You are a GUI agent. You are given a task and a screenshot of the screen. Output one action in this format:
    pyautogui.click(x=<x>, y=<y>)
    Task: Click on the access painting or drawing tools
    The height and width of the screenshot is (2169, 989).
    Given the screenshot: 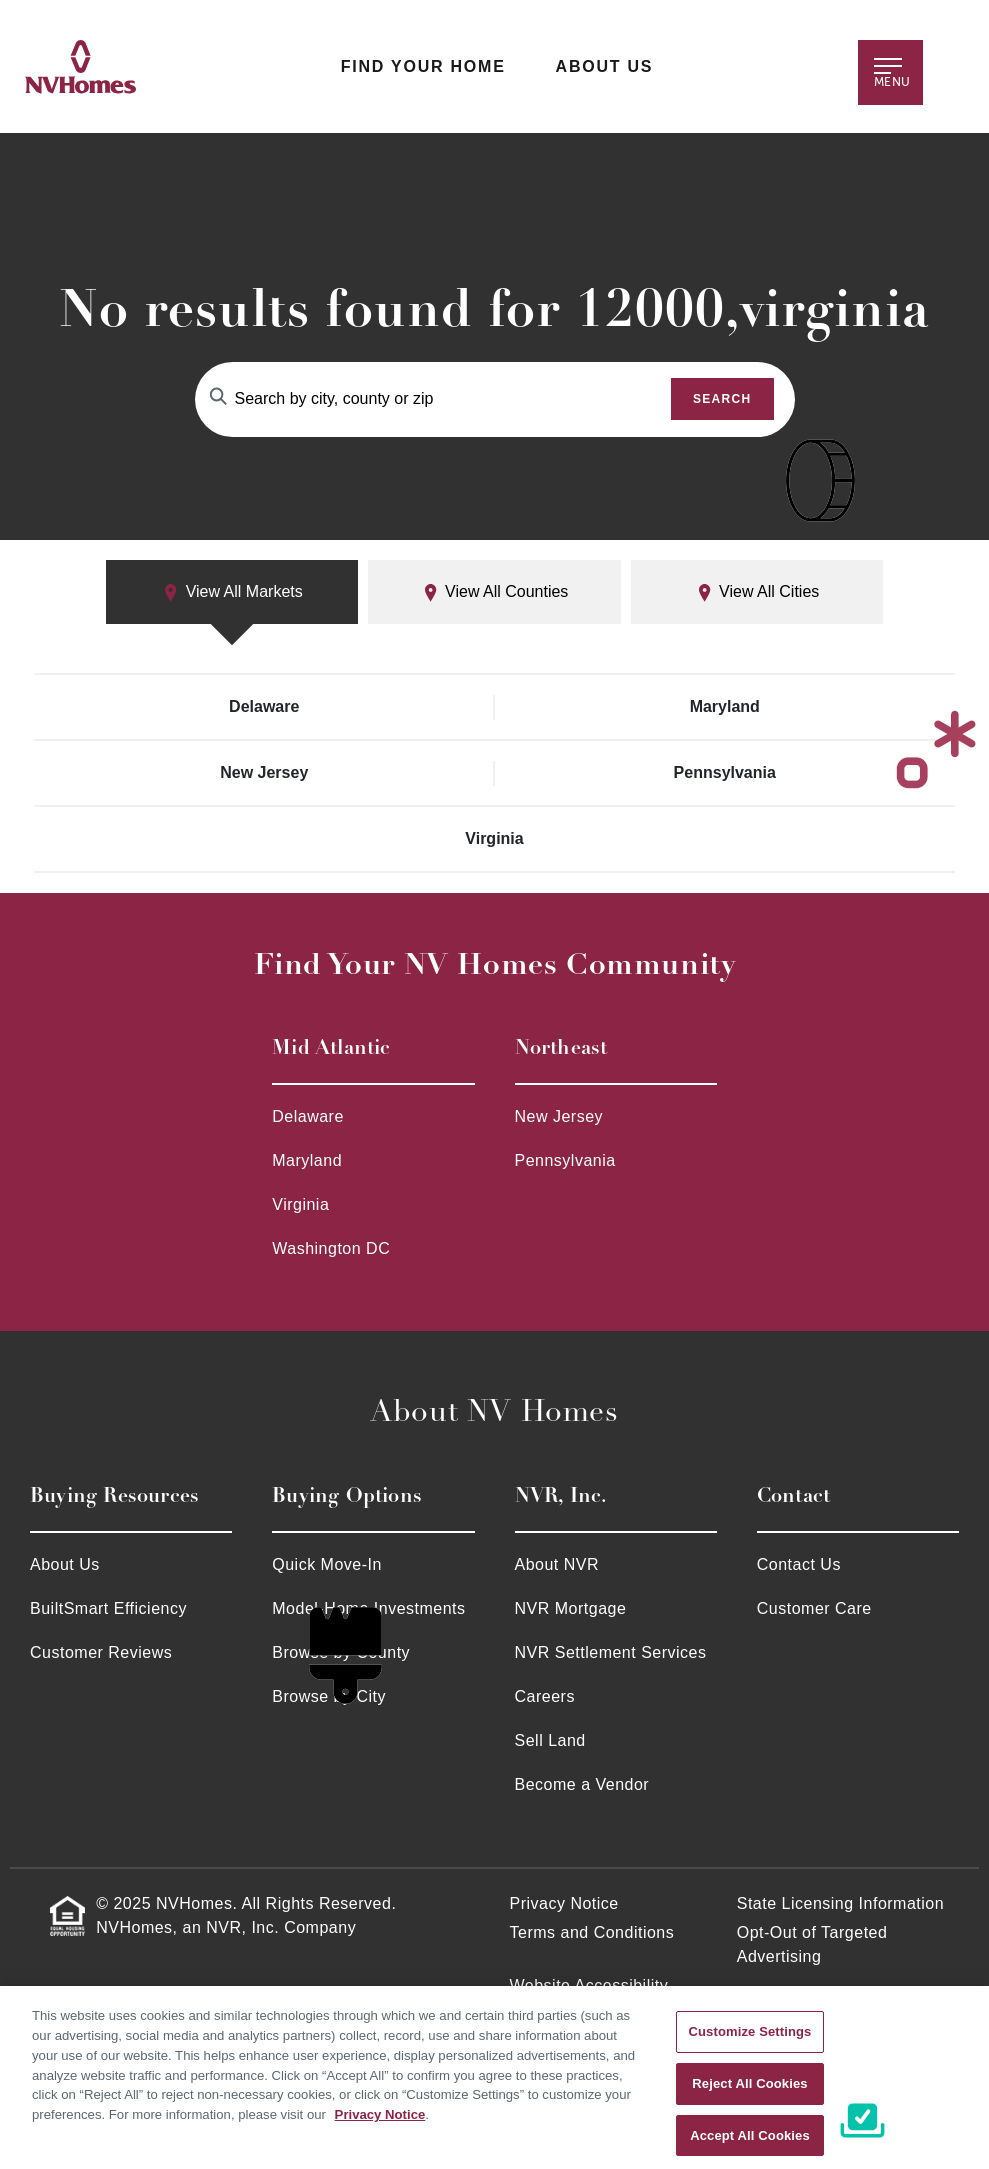 What is the action you would take?
    pyautogui.click(x=345, y=1655)
    